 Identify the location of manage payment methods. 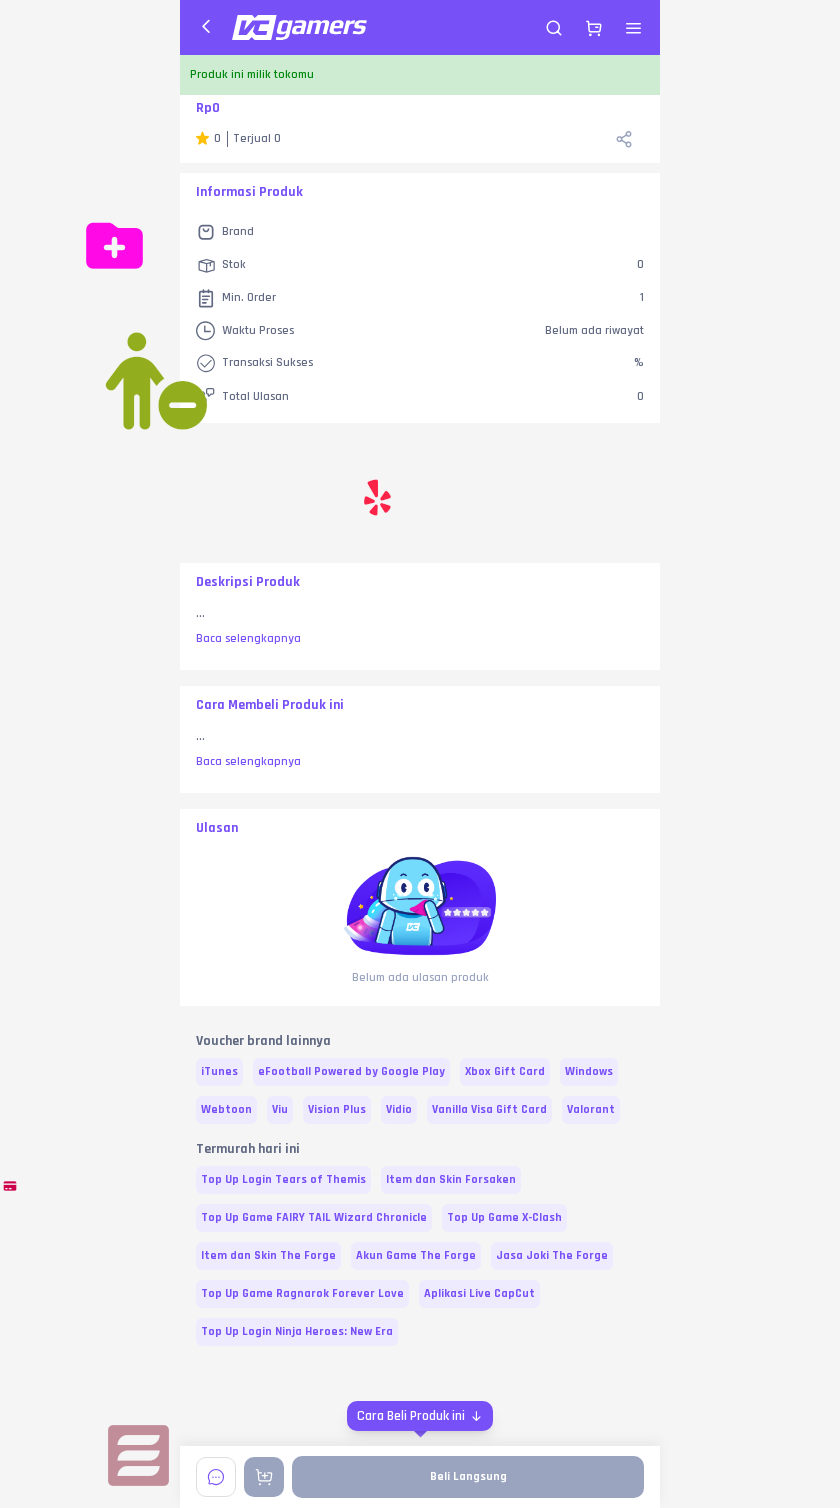
(10, 1186).